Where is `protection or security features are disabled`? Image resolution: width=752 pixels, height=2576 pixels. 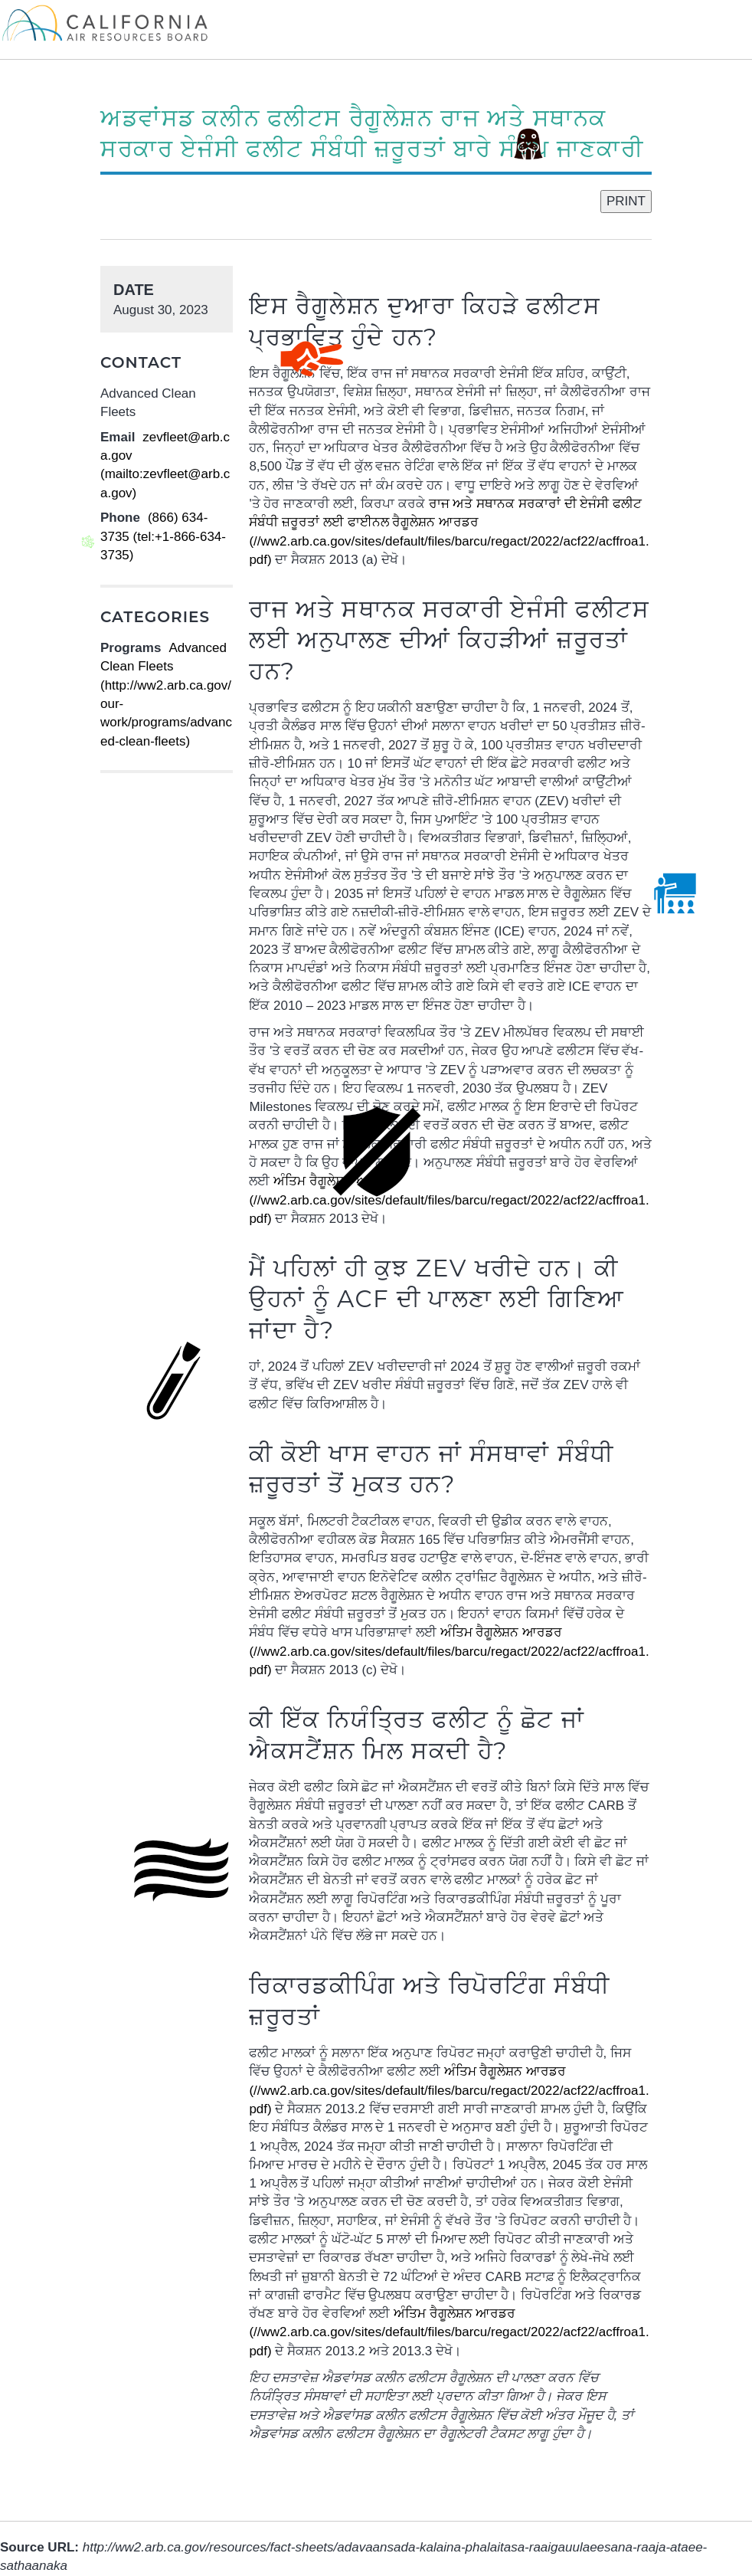 protection or security features are disabled is located at coordinates (377, 1152).